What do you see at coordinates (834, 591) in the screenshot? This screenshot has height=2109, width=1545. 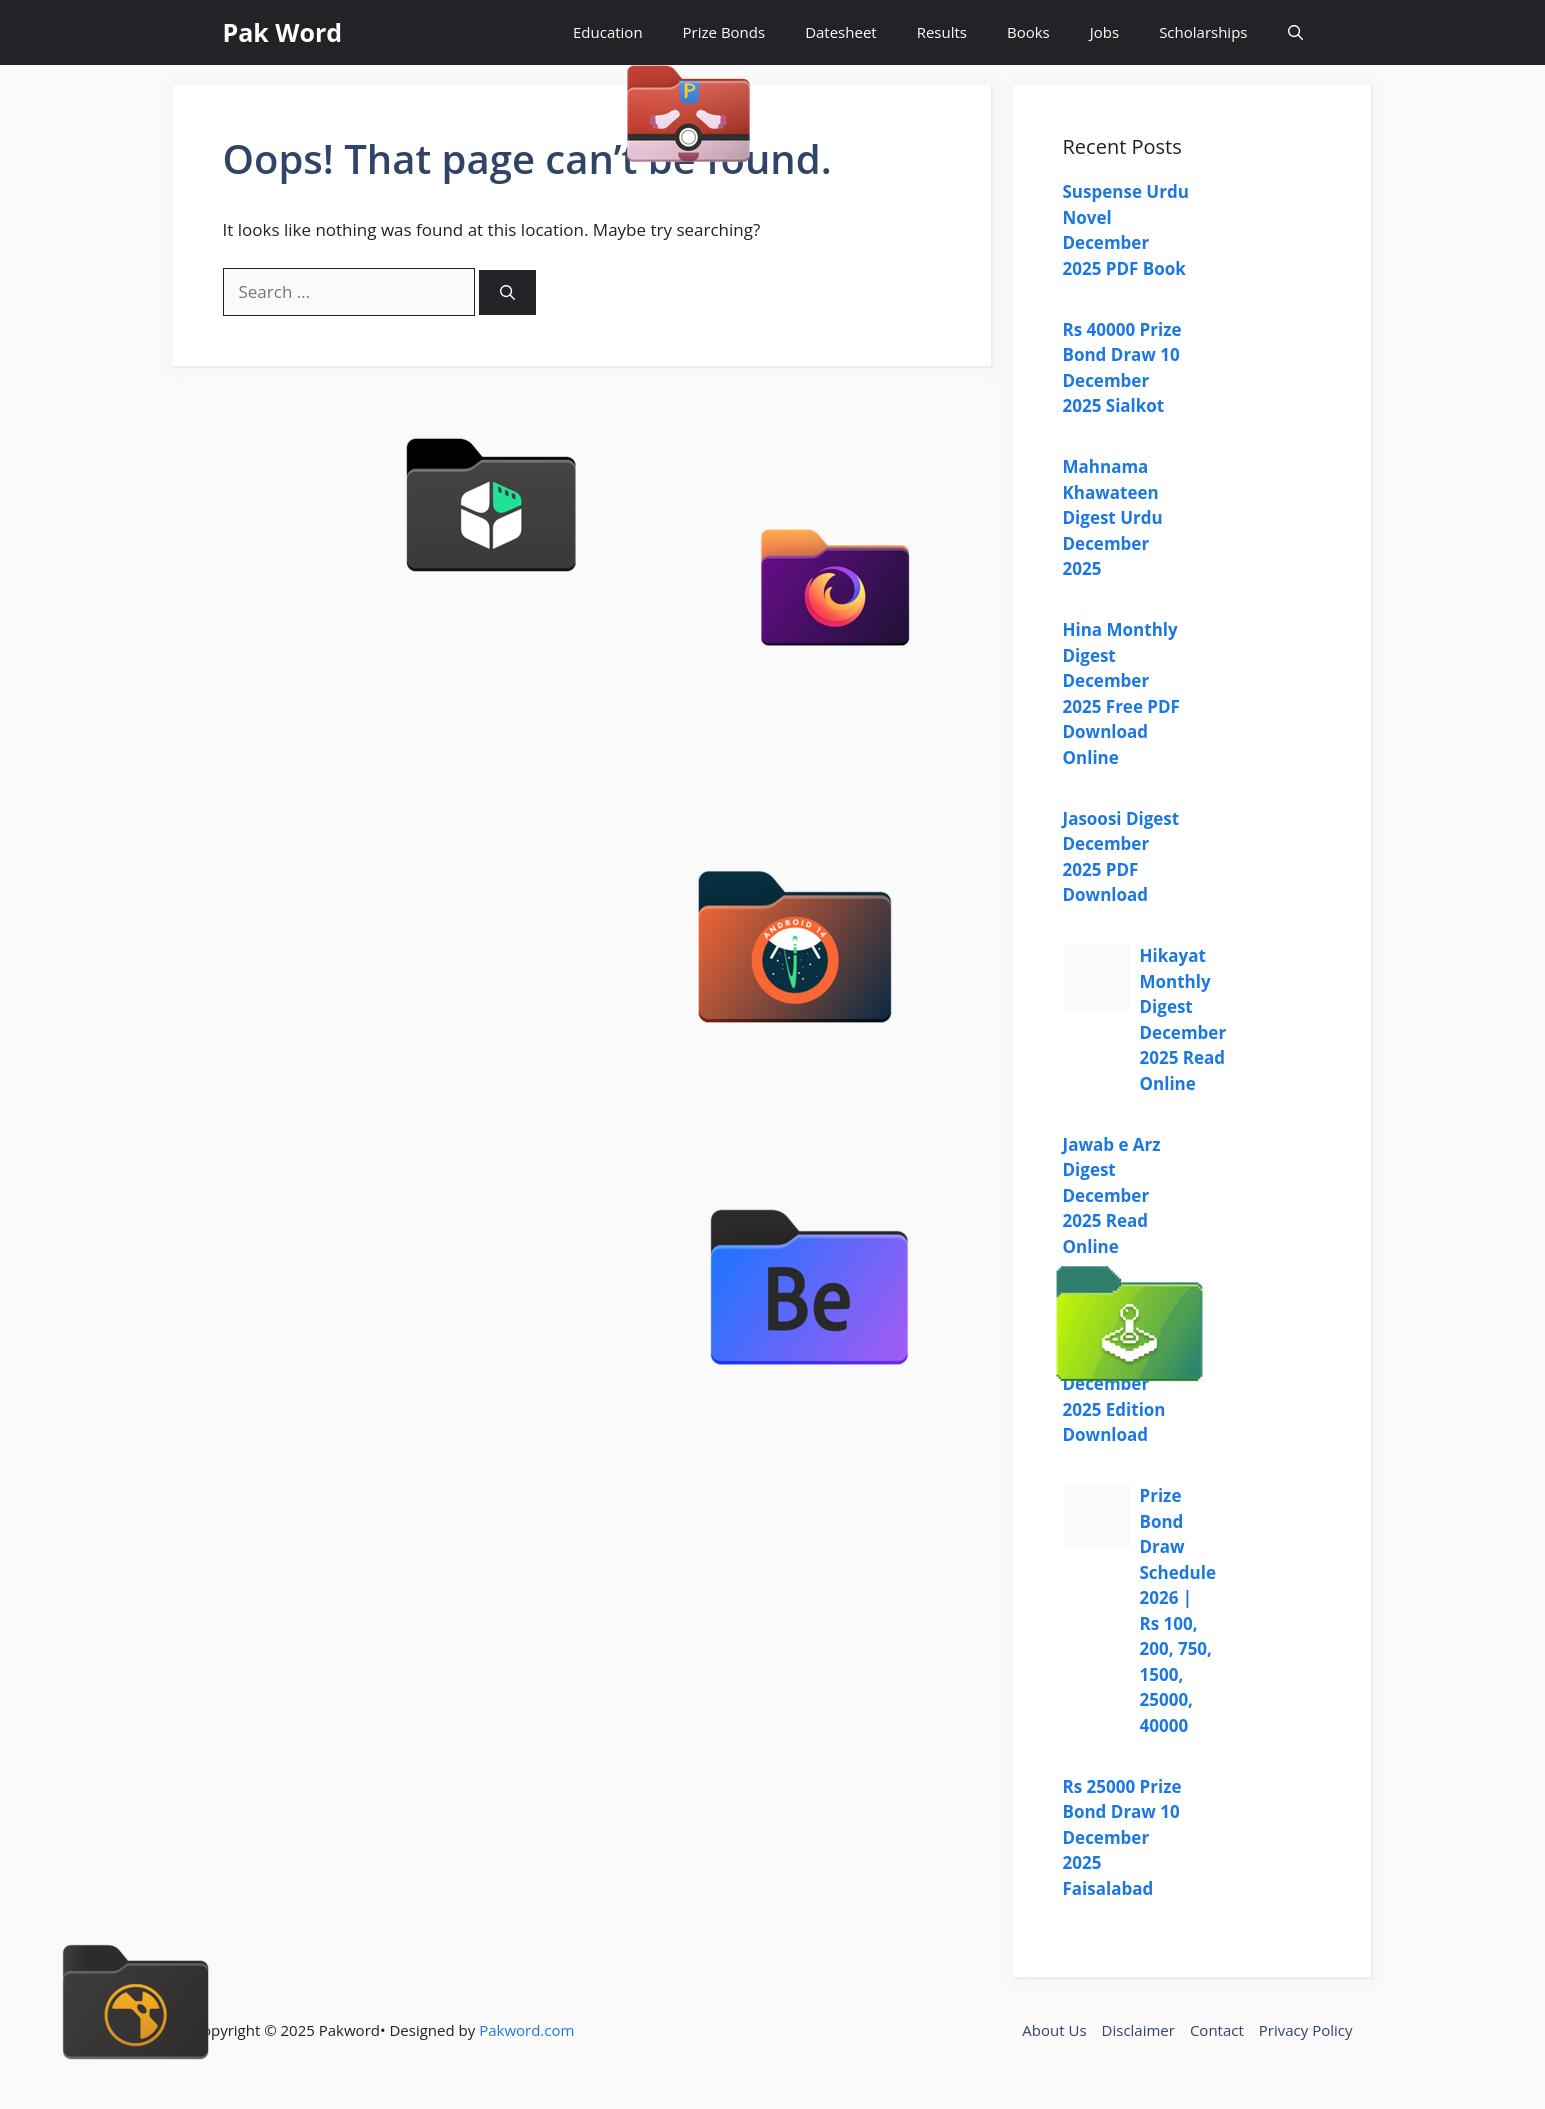 I see `open firefox downloads folder` at bounding box center [834, 591].